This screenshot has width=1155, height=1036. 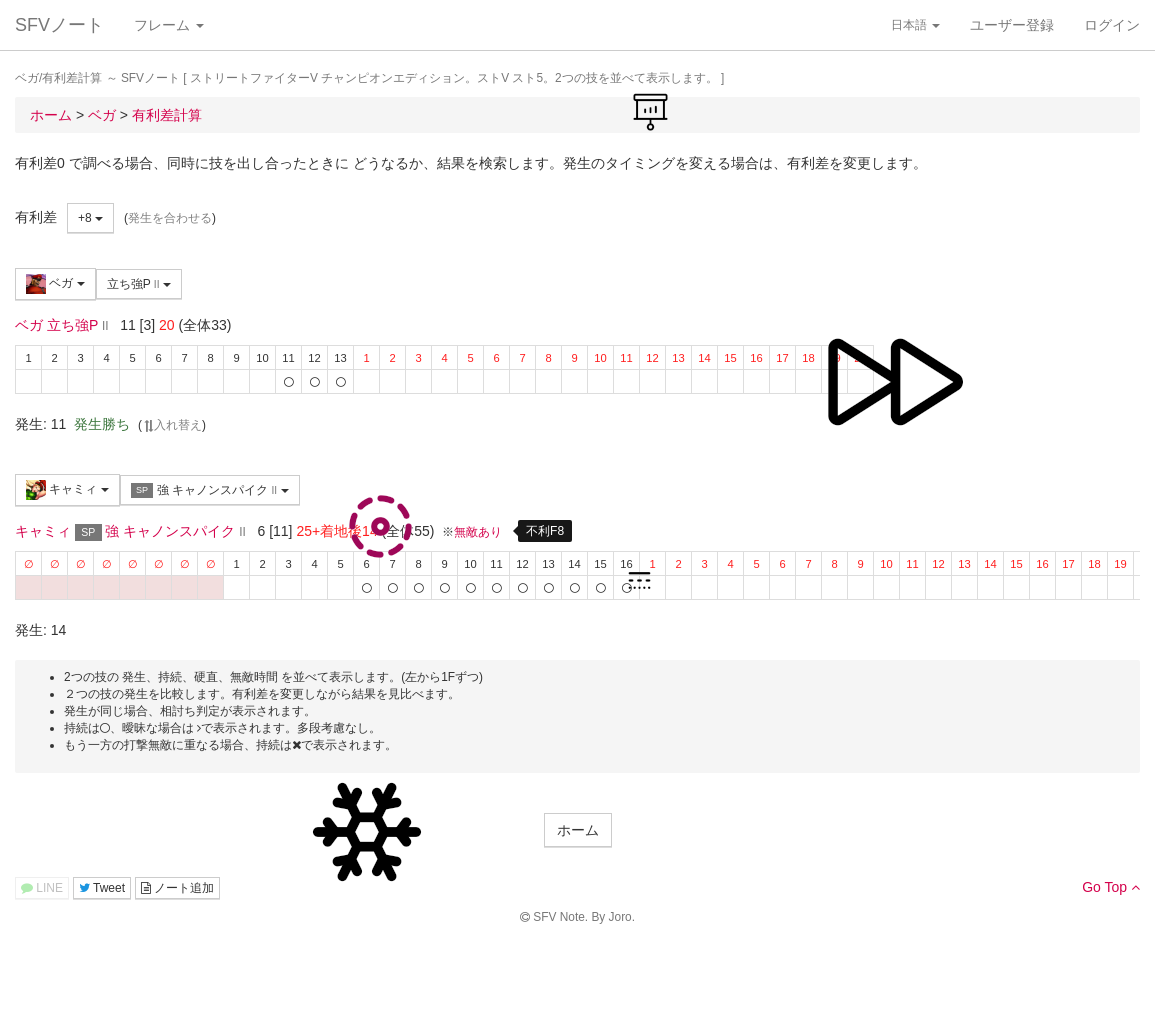 What do you see at coordinates (650, 109) in the screenshot?
I see `view presentation with charts` at bounding box center [650, 109].